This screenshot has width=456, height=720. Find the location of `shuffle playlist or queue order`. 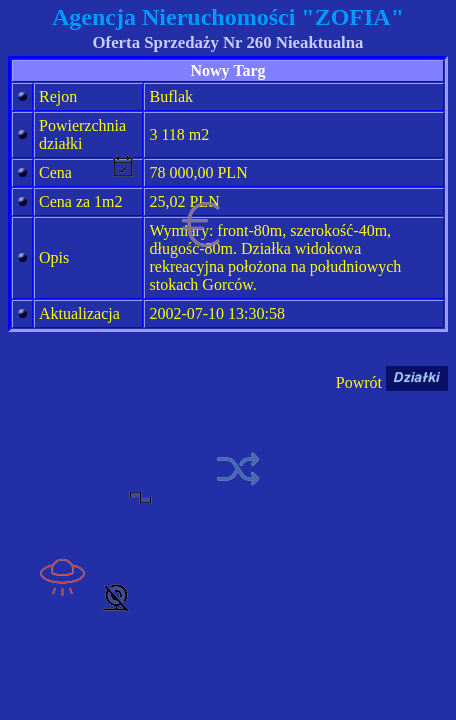

shuffle playlist or queue order is located at coordinates (238, 469).